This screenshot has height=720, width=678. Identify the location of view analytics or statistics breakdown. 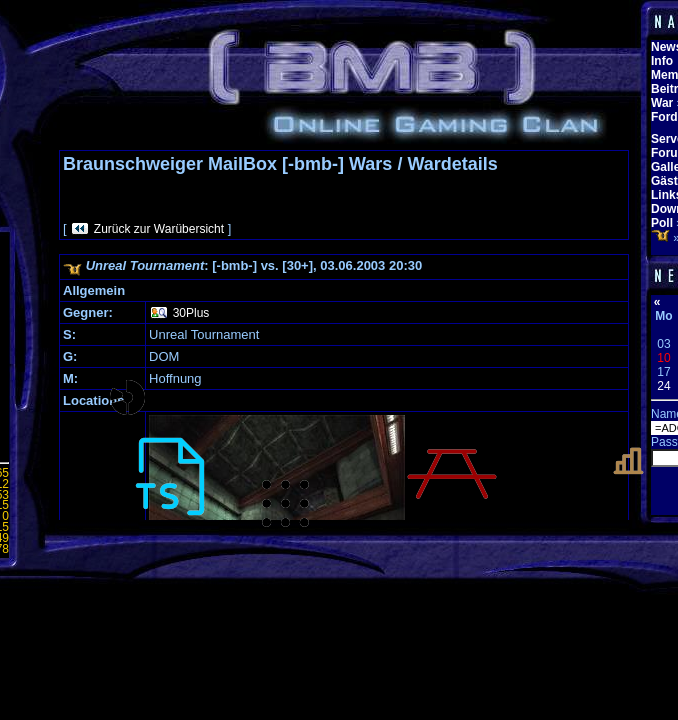
(127, 397).